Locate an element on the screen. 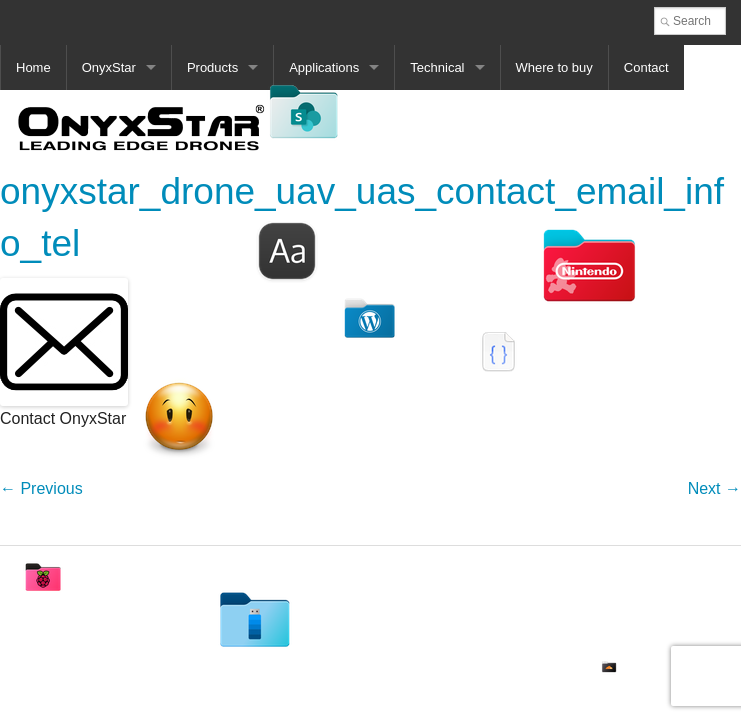  access font and typography settings is located at coordinates (287, 252).